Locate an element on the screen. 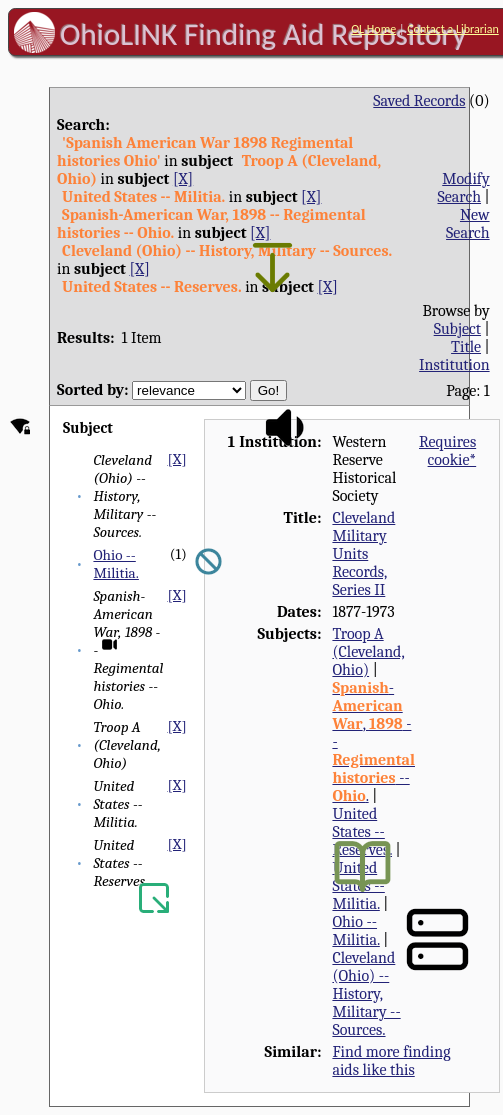 This screenshot has height=1115, width=503. open reading mode or e-reader is located at coordinates (362, 866).